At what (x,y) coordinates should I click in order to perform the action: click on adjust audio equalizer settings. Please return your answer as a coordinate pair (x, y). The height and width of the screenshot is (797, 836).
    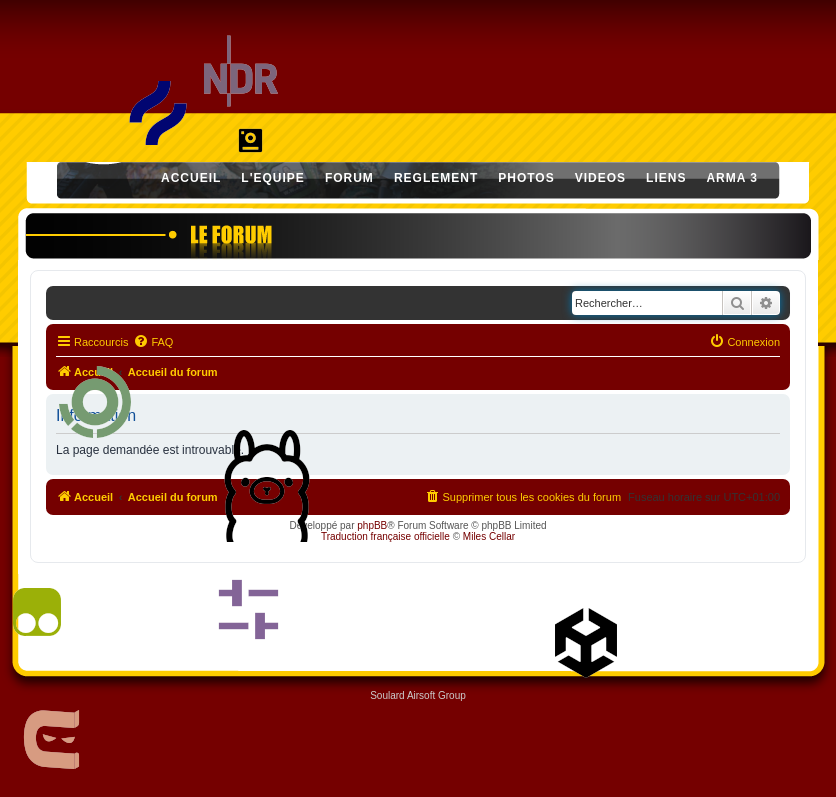
    Looking at the image, I should click on (248, 609).